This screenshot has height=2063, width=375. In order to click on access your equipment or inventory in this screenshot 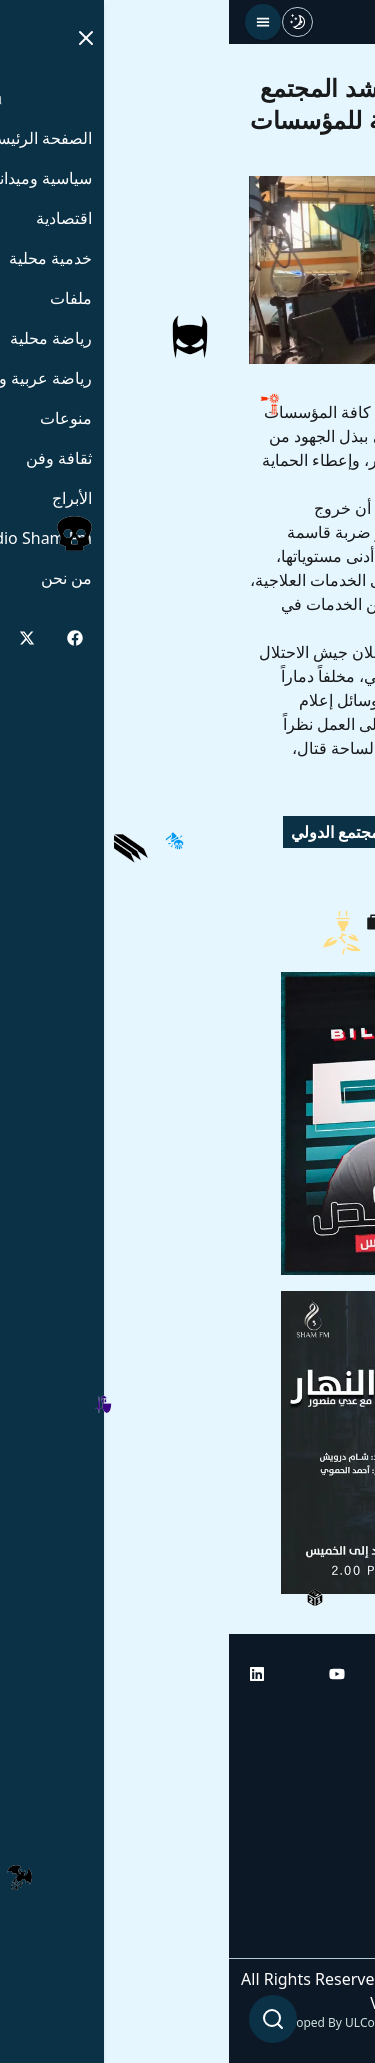, I will do `click(103, 1404)`.